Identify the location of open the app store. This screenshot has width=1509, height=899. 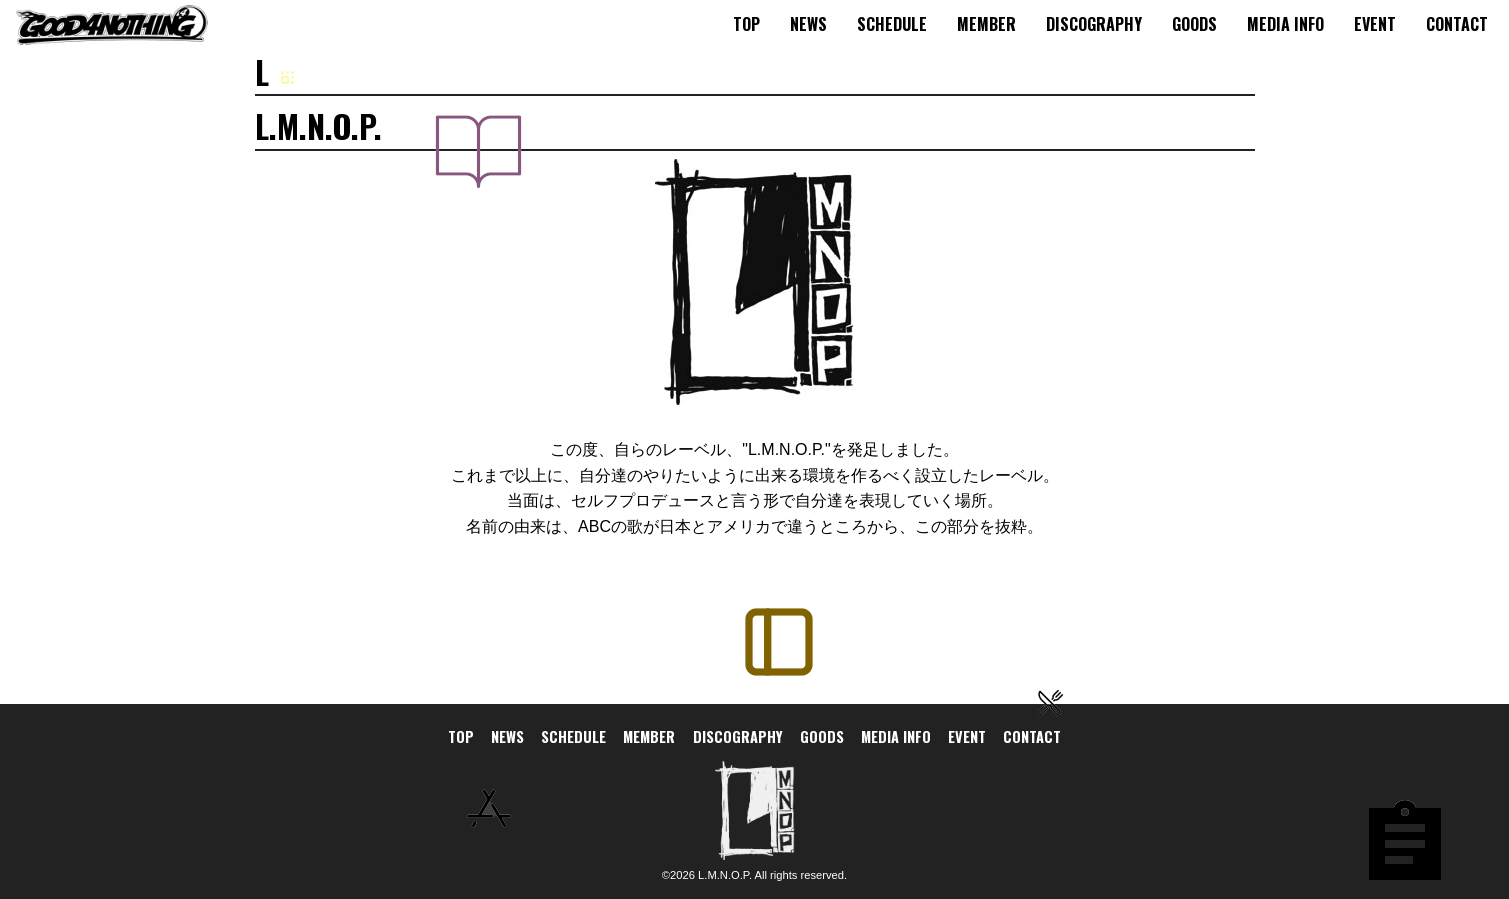
(489, 810).